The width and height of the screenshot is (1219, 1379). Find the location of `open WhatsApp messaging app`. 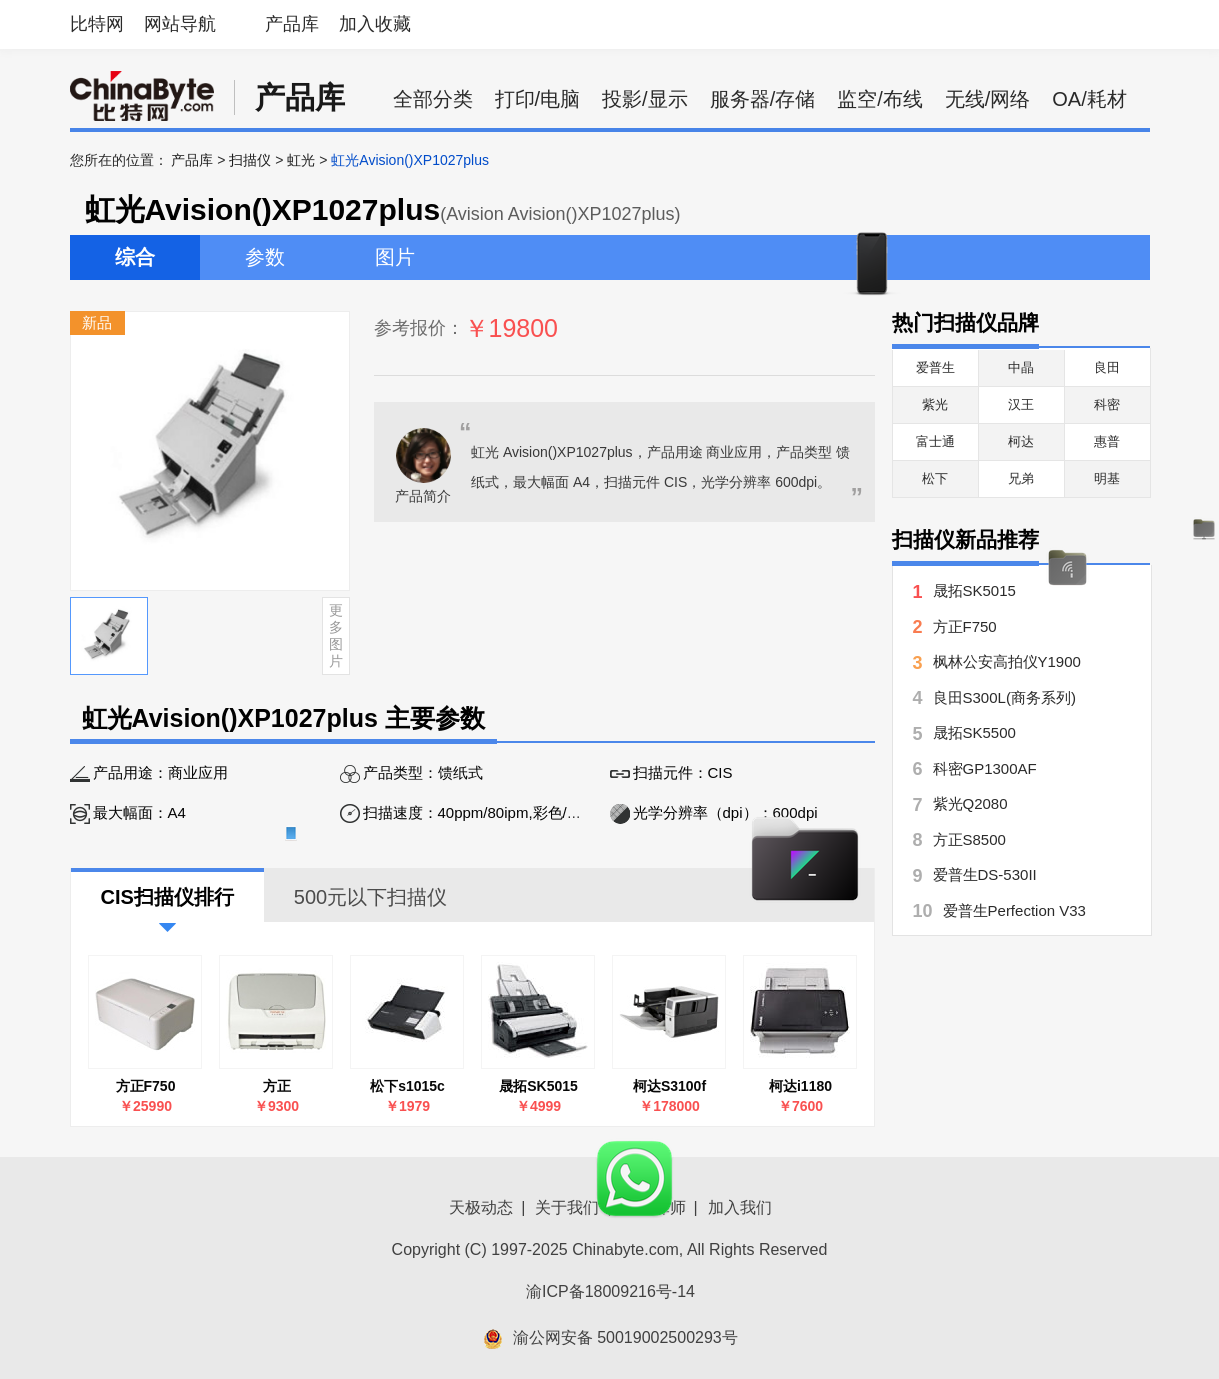

open WhatsApp messaging app is located at coordinates (634, 1178).